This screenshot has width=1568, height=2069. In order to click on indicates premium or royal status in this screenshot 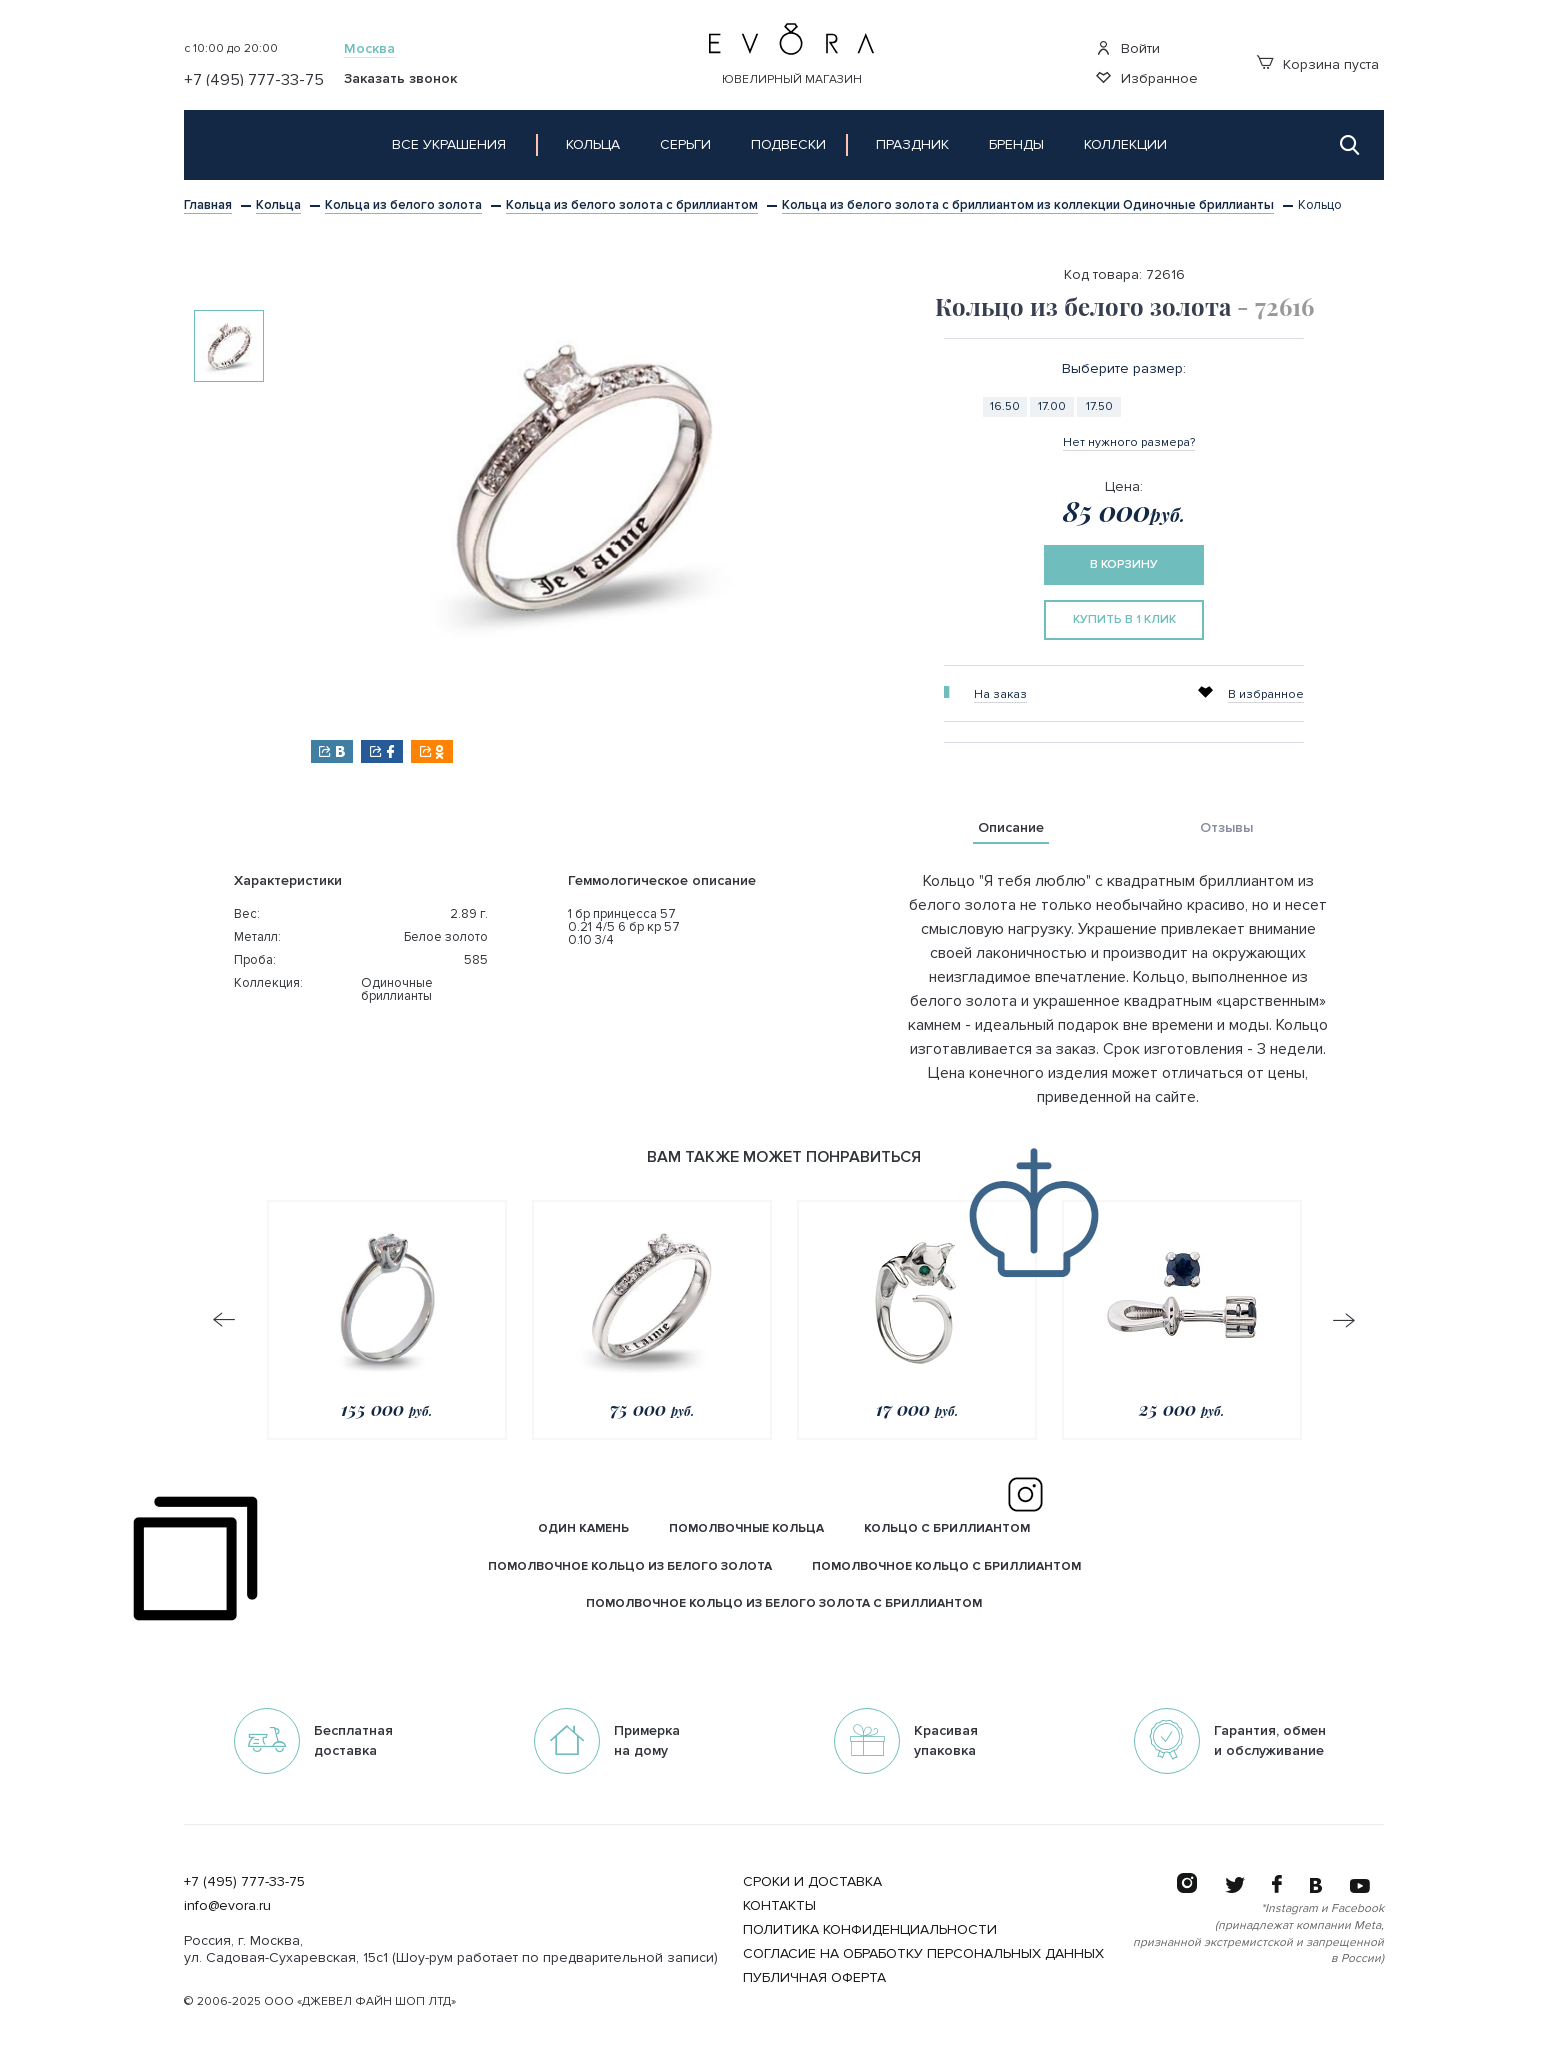, I will do `click(1034, 1222)`.